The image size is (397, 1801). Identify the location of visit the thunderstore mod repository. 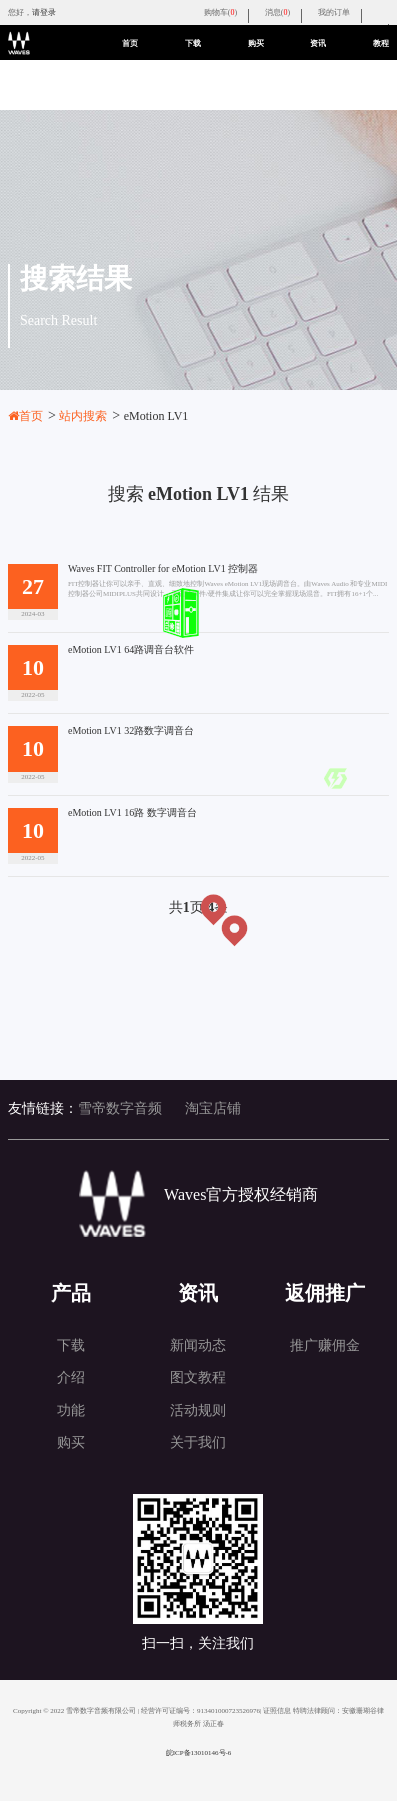
(335, 778).